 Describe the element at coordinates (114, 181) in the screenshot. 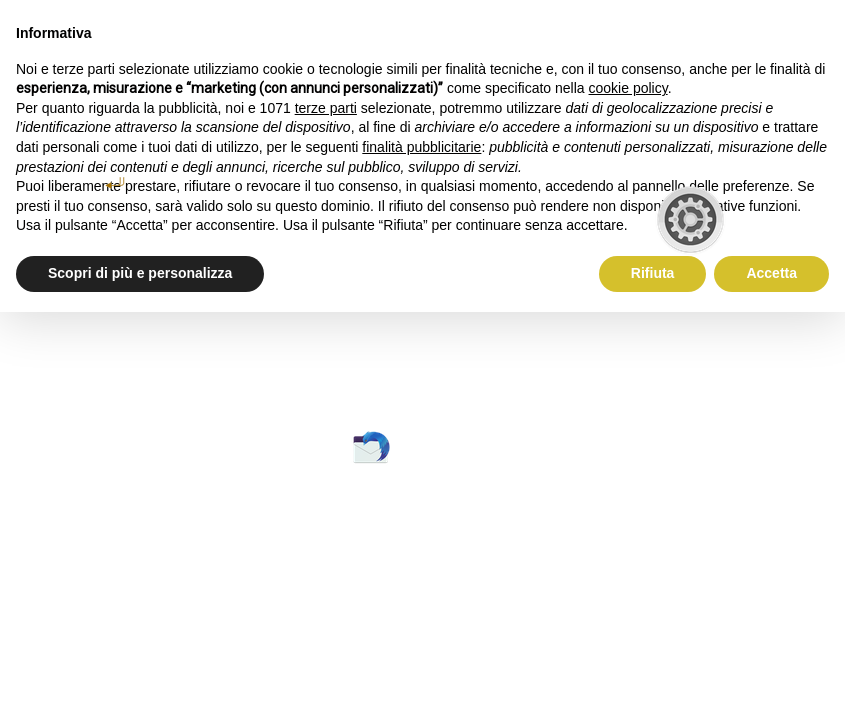

I see `reply to all recipients of an email` at that location.